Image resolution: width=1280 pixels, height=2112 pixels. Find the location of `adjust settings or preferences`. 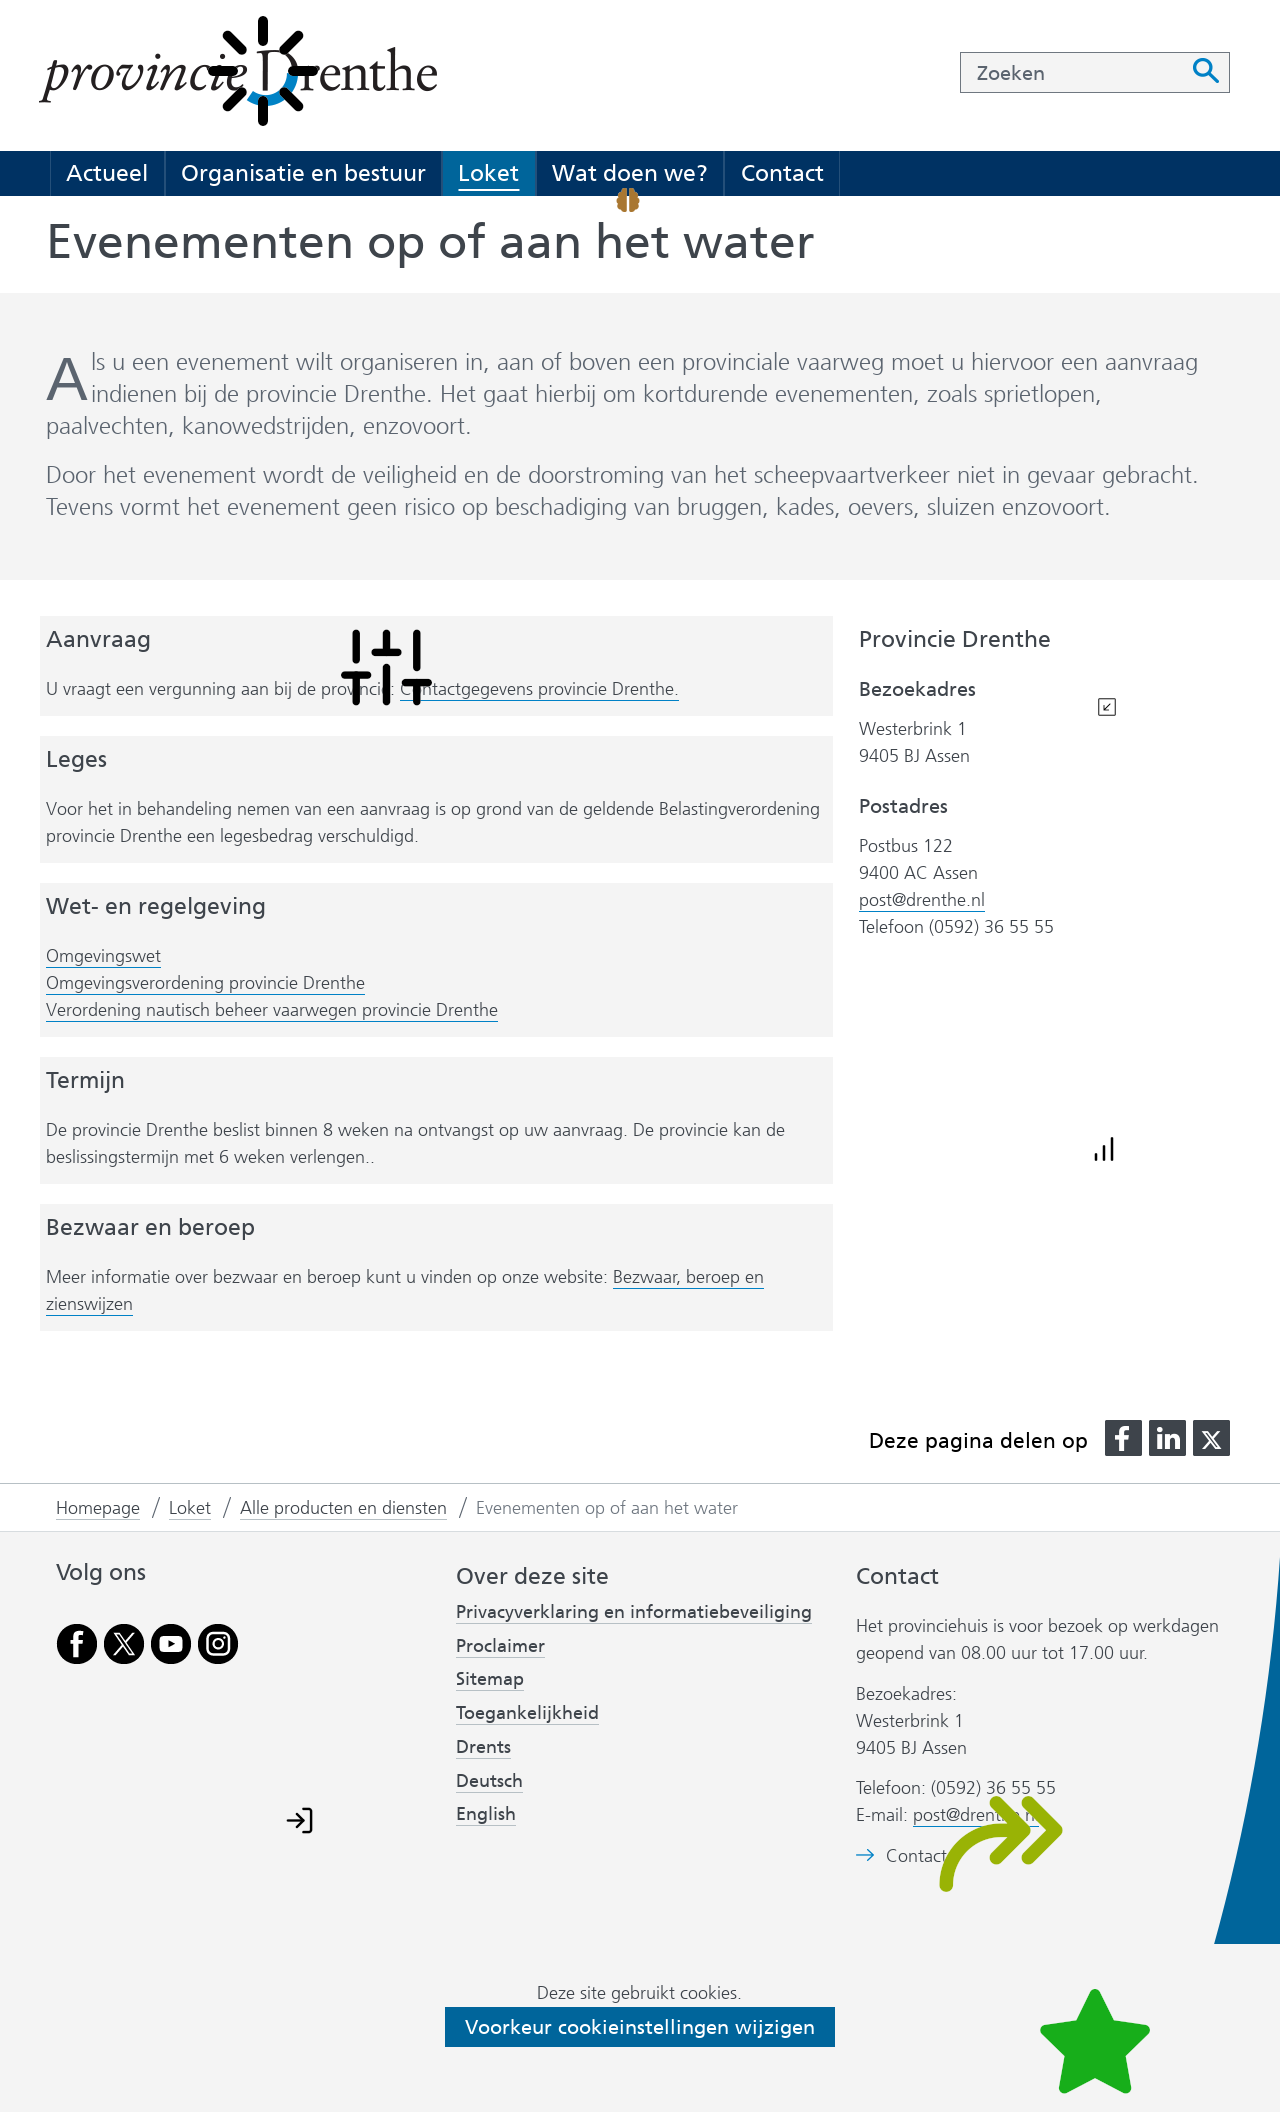

adjust settings or preferences is located at coordinates (386, 667).